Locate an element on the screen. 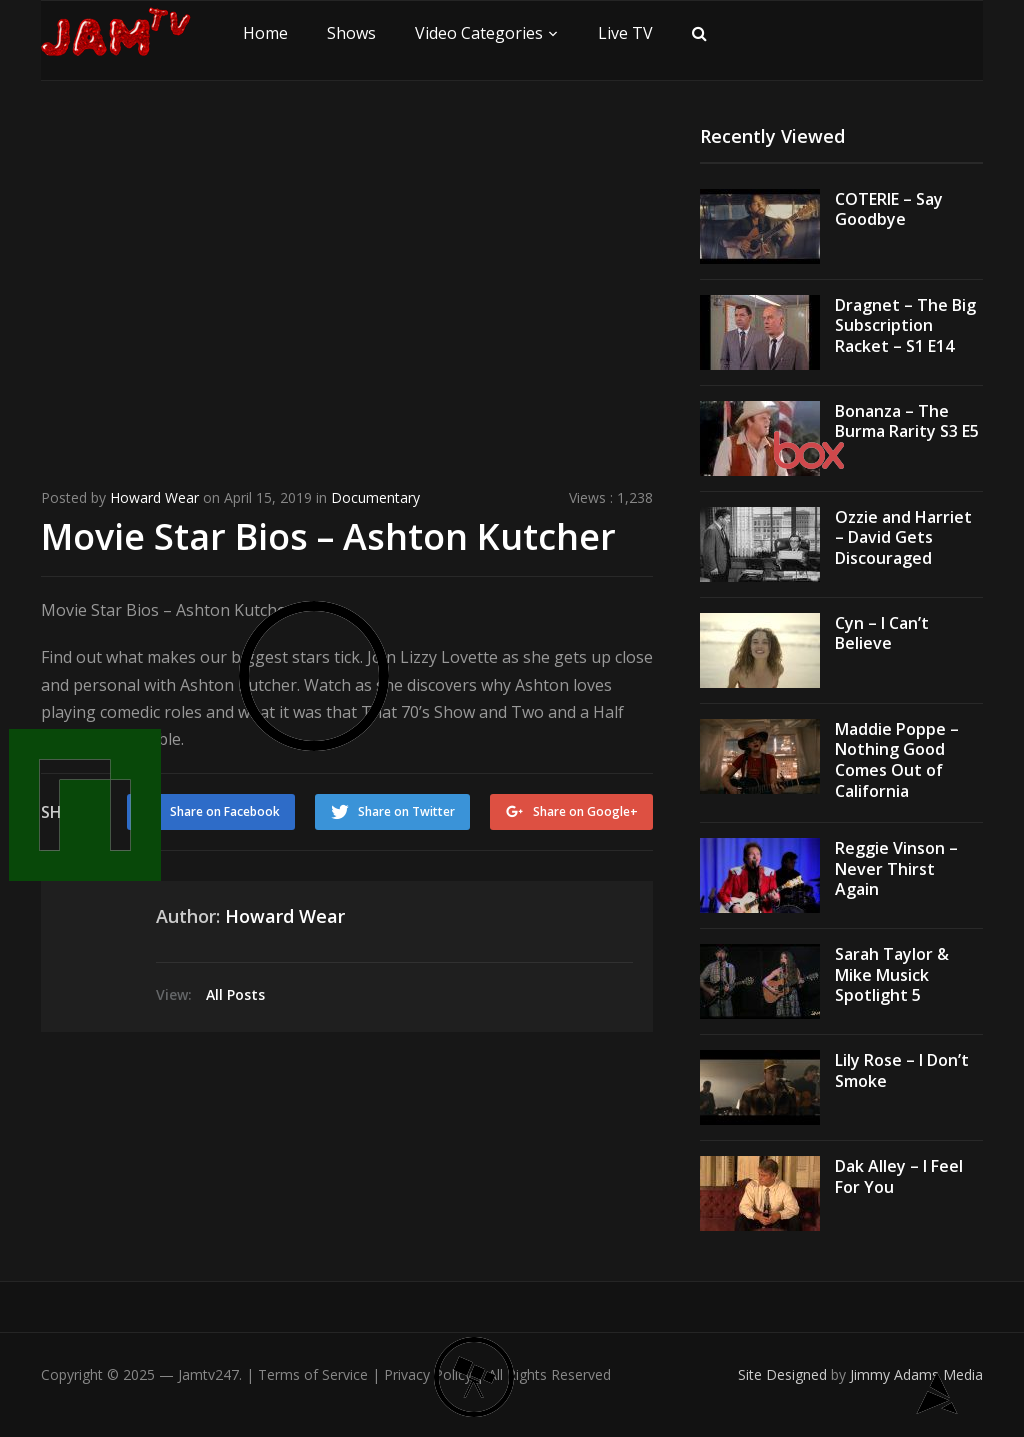 Image resolution: width=1024 pixels, height=1437 pixels. open Box cloud storage app is located at coordinates (809, 450).